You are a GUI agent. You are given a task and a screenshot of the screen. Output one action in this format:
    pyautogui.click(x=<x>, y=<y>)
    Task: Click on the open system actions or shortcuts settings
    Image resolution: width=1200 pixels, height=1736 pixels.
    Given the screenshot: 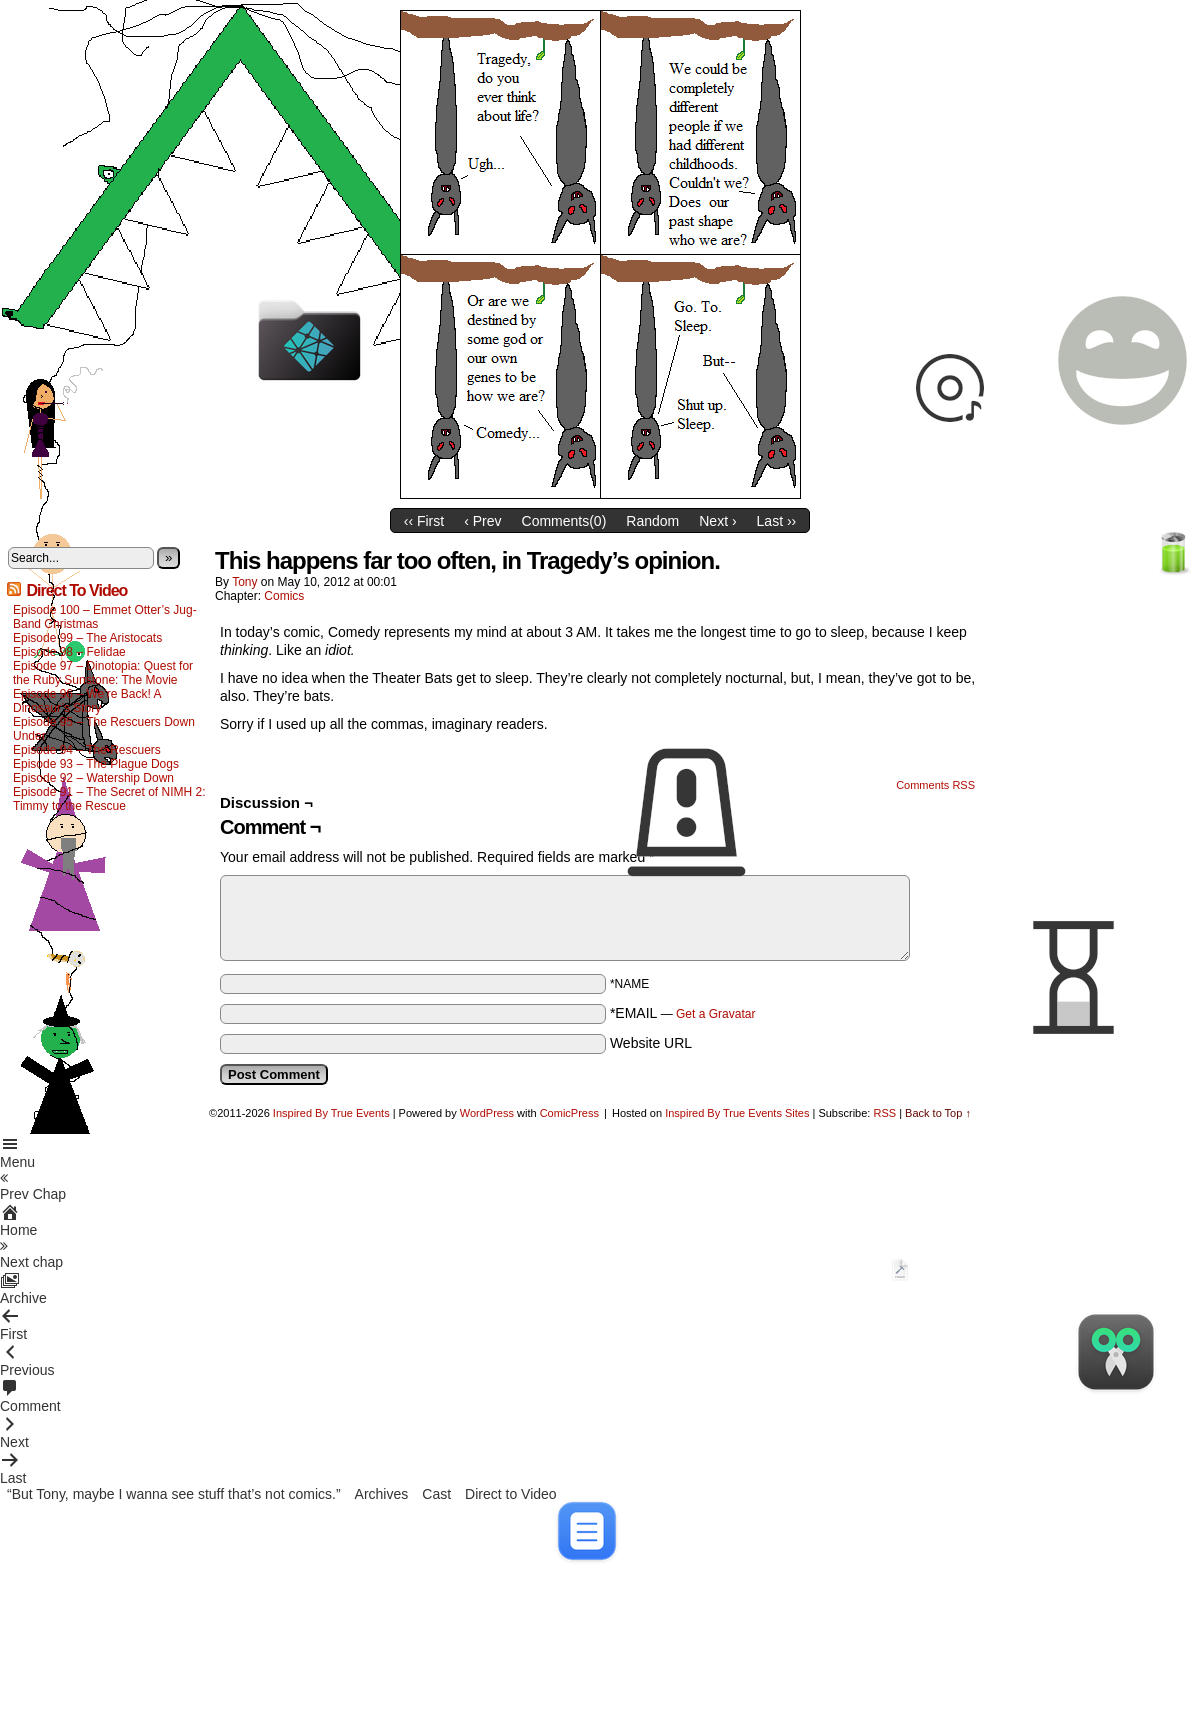 What is the action you would take?
    pyautogui.click(x=587, y=1532)
    